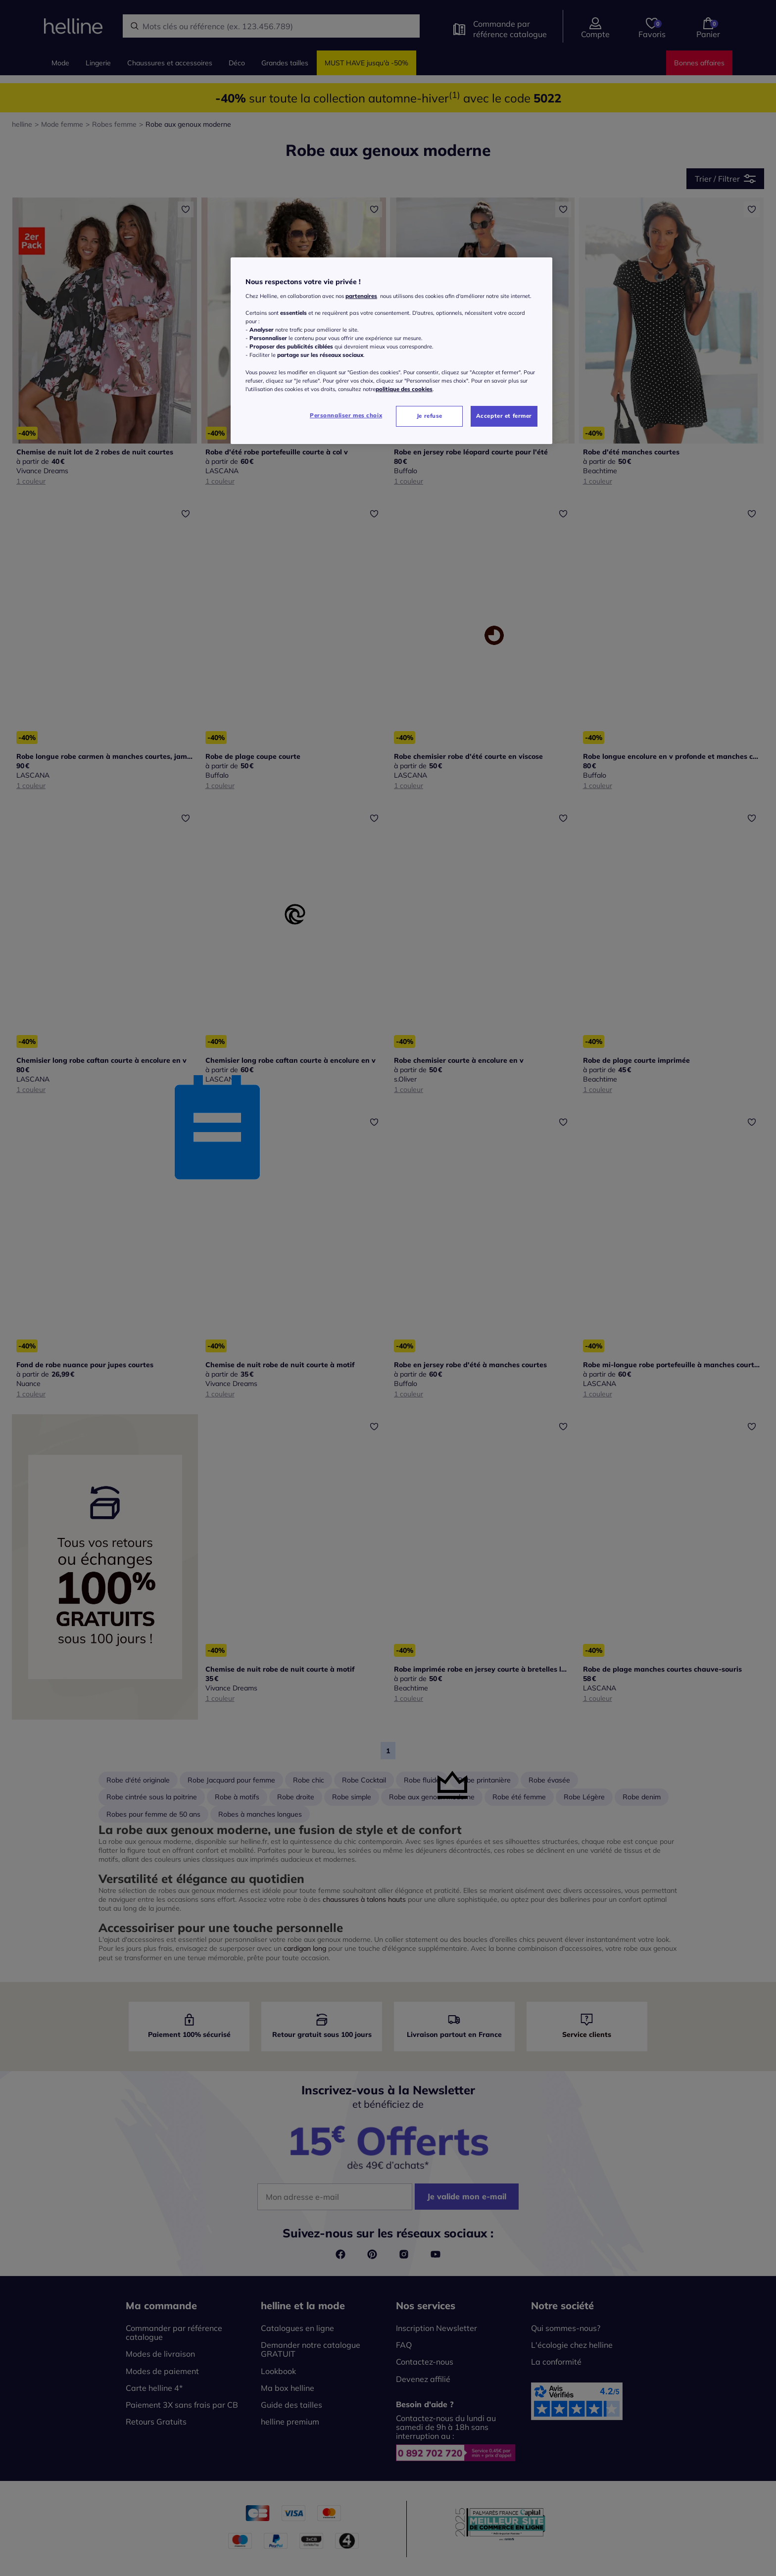 The width and height of the screenshot is (776, 2576). What do you see at coordinates (452, 1785) in the screenshot?
I see `indicates VIP or premium membership status` at bounding box center [452, 1785].